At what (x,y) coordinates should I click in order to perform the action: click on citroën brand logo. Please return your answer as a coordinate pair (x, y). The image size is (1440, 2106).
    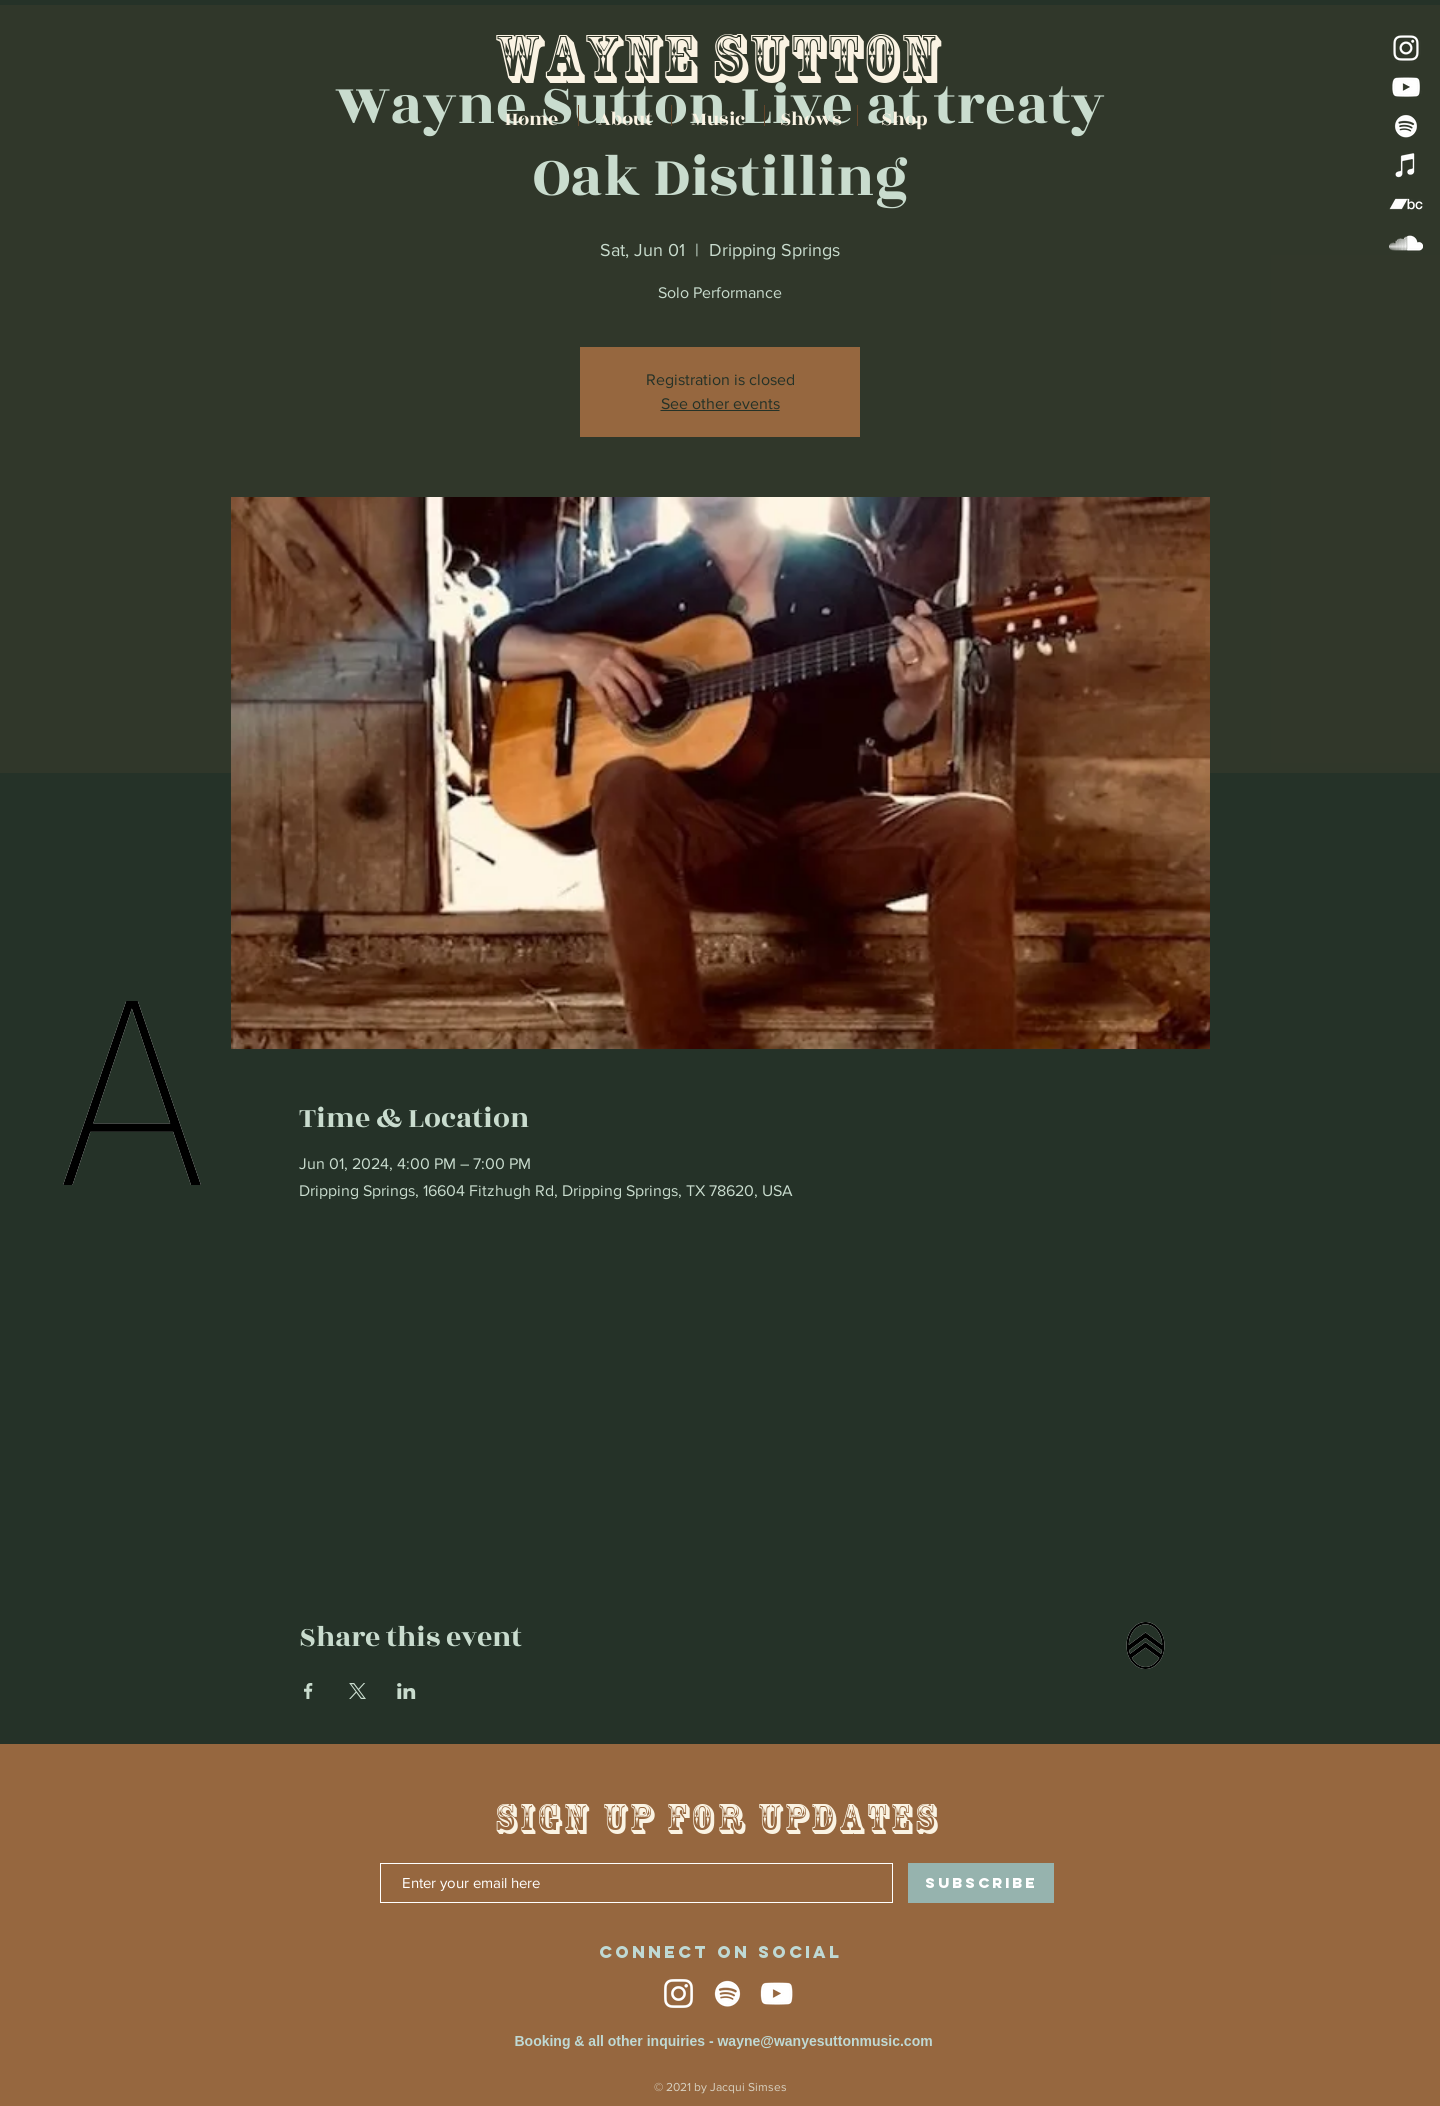
    Looking at the image, I should click on (1145, 1645).